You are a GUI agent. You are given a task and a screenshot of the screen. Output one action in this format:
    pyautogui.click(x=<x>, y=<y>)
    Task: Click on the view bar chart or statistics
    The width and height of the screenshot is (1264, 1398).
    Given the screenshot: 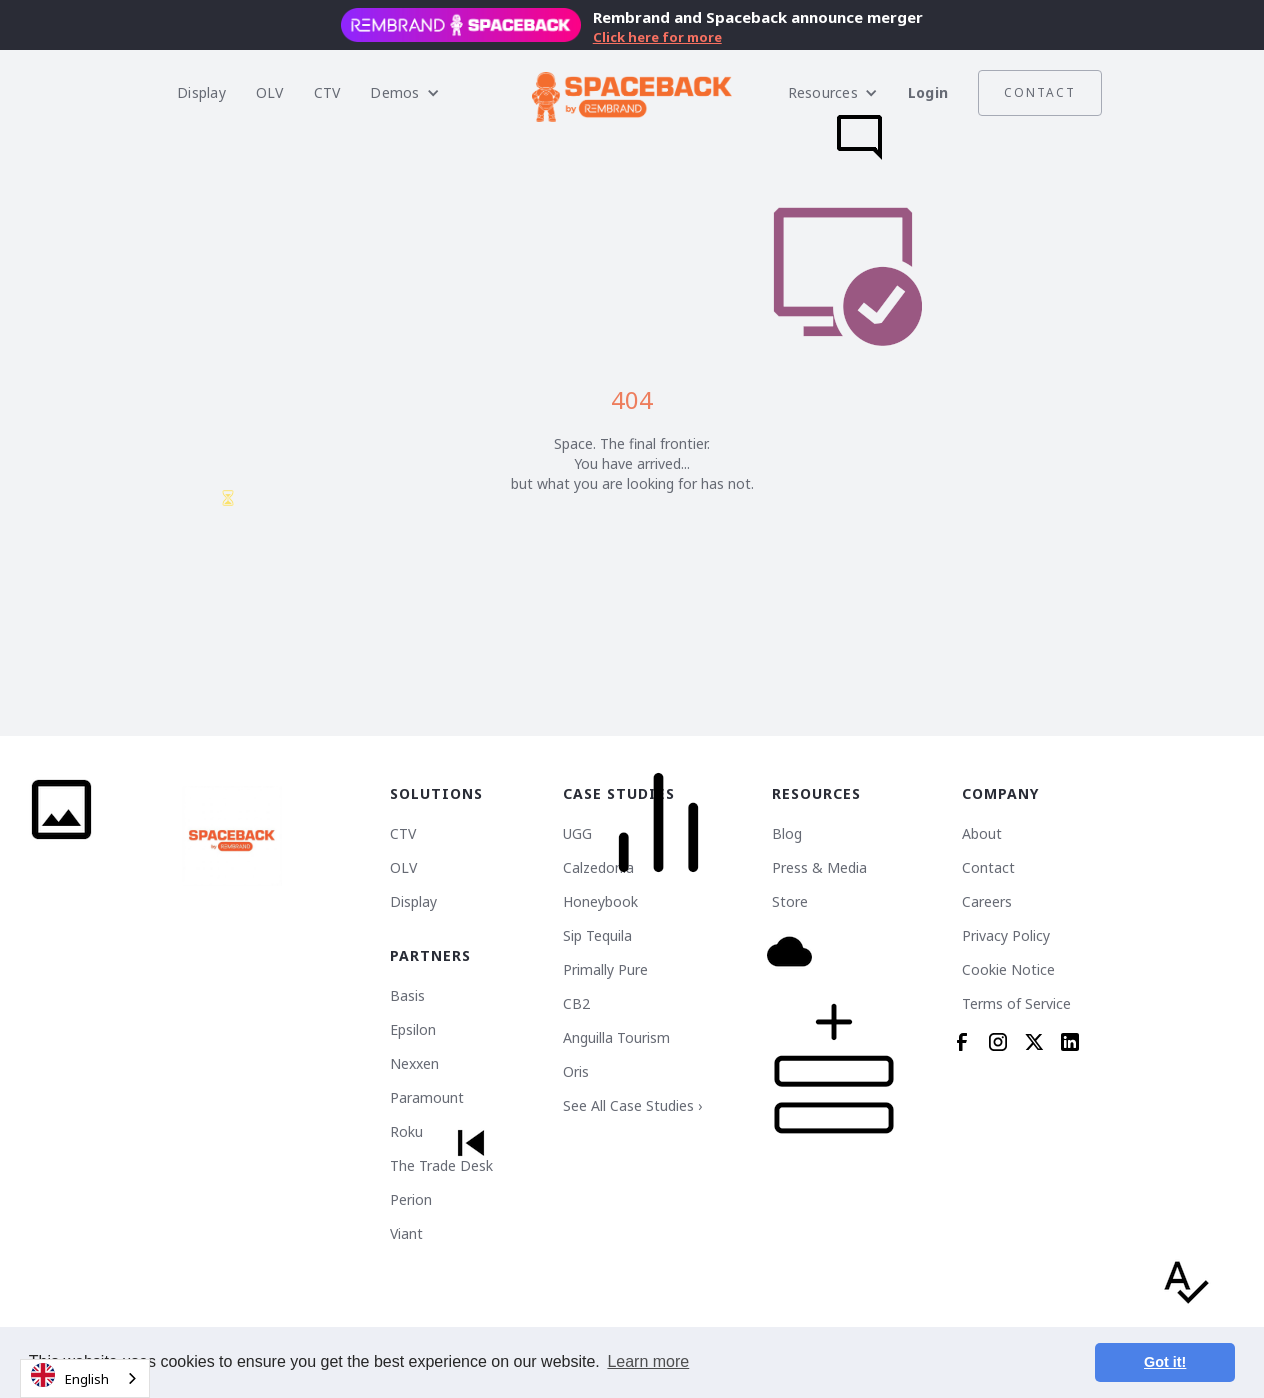 What is the action you would take?
    pyautogui.click(x=658, y=822)
    